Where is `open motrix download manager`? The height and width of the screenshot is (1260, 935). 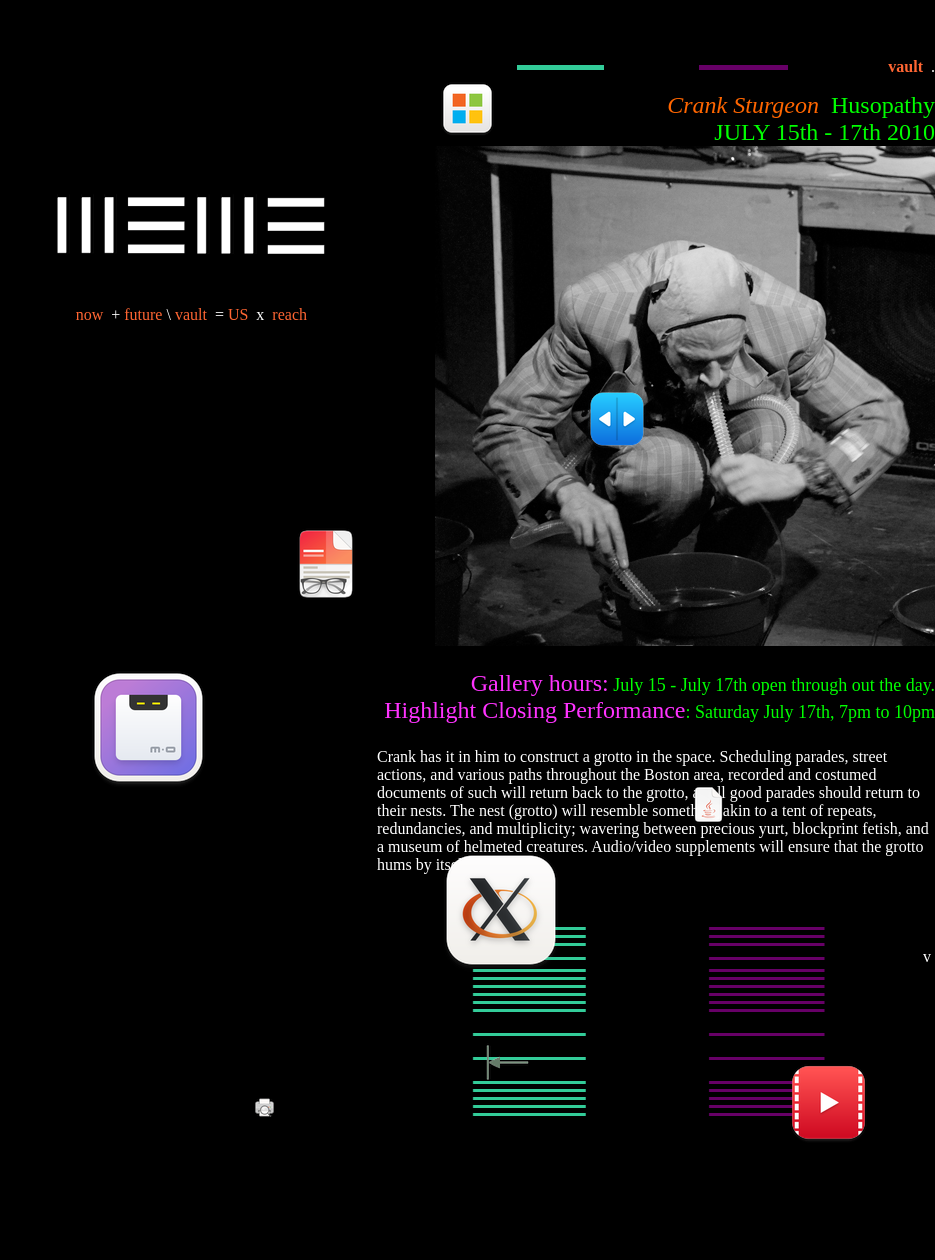 open motrix download manager is located at coordinates (148, 727).